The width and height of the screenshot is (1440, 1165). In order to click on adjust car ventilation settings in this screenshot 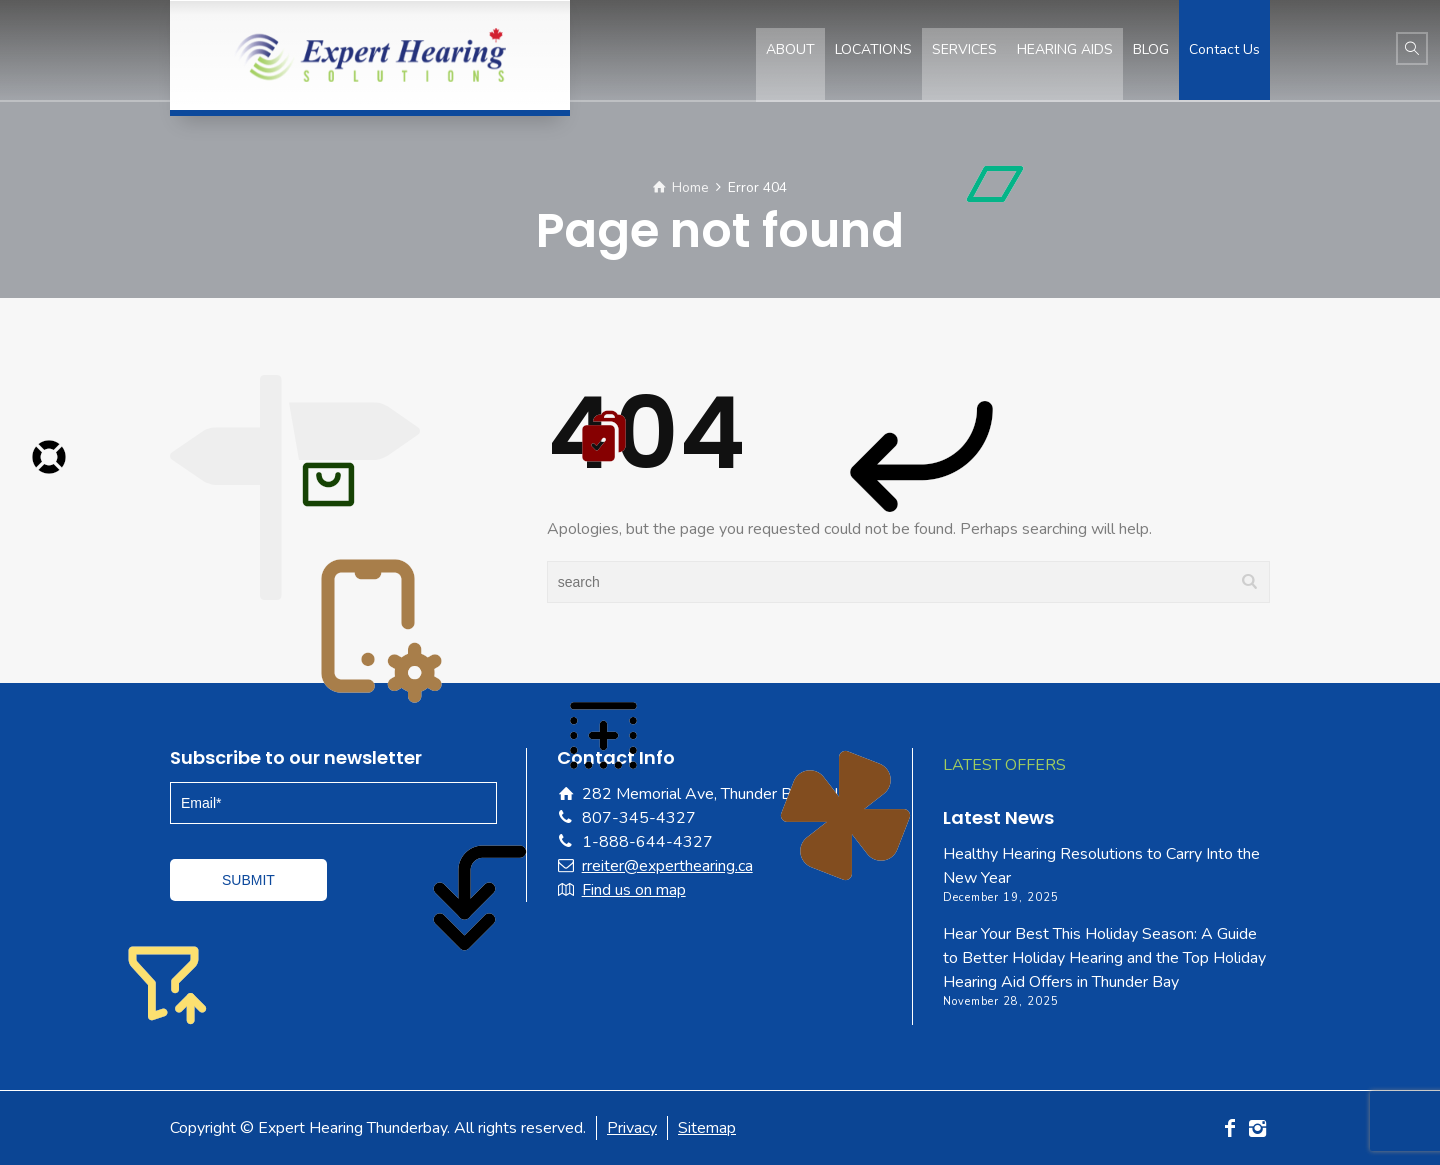, I will do `click(845, 815)`.